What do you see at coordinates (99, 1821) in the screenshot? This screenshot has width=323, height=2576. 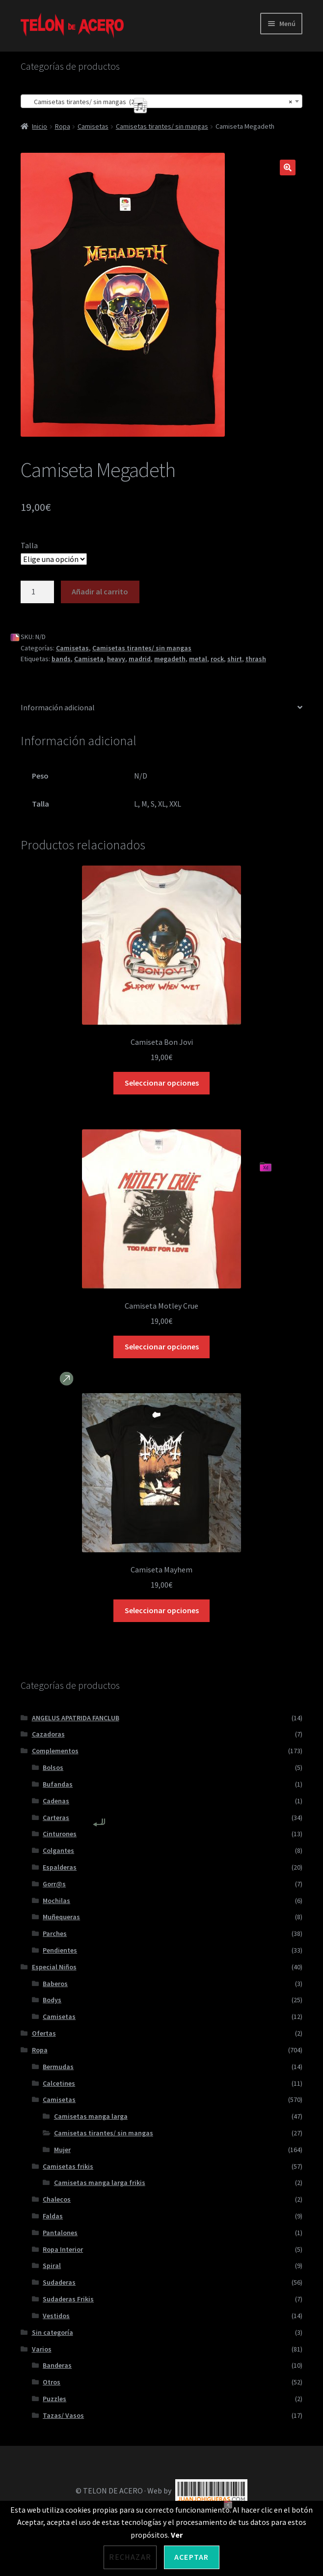 I see `reply to all recipients of an email` at bounding box center [99, 1821].